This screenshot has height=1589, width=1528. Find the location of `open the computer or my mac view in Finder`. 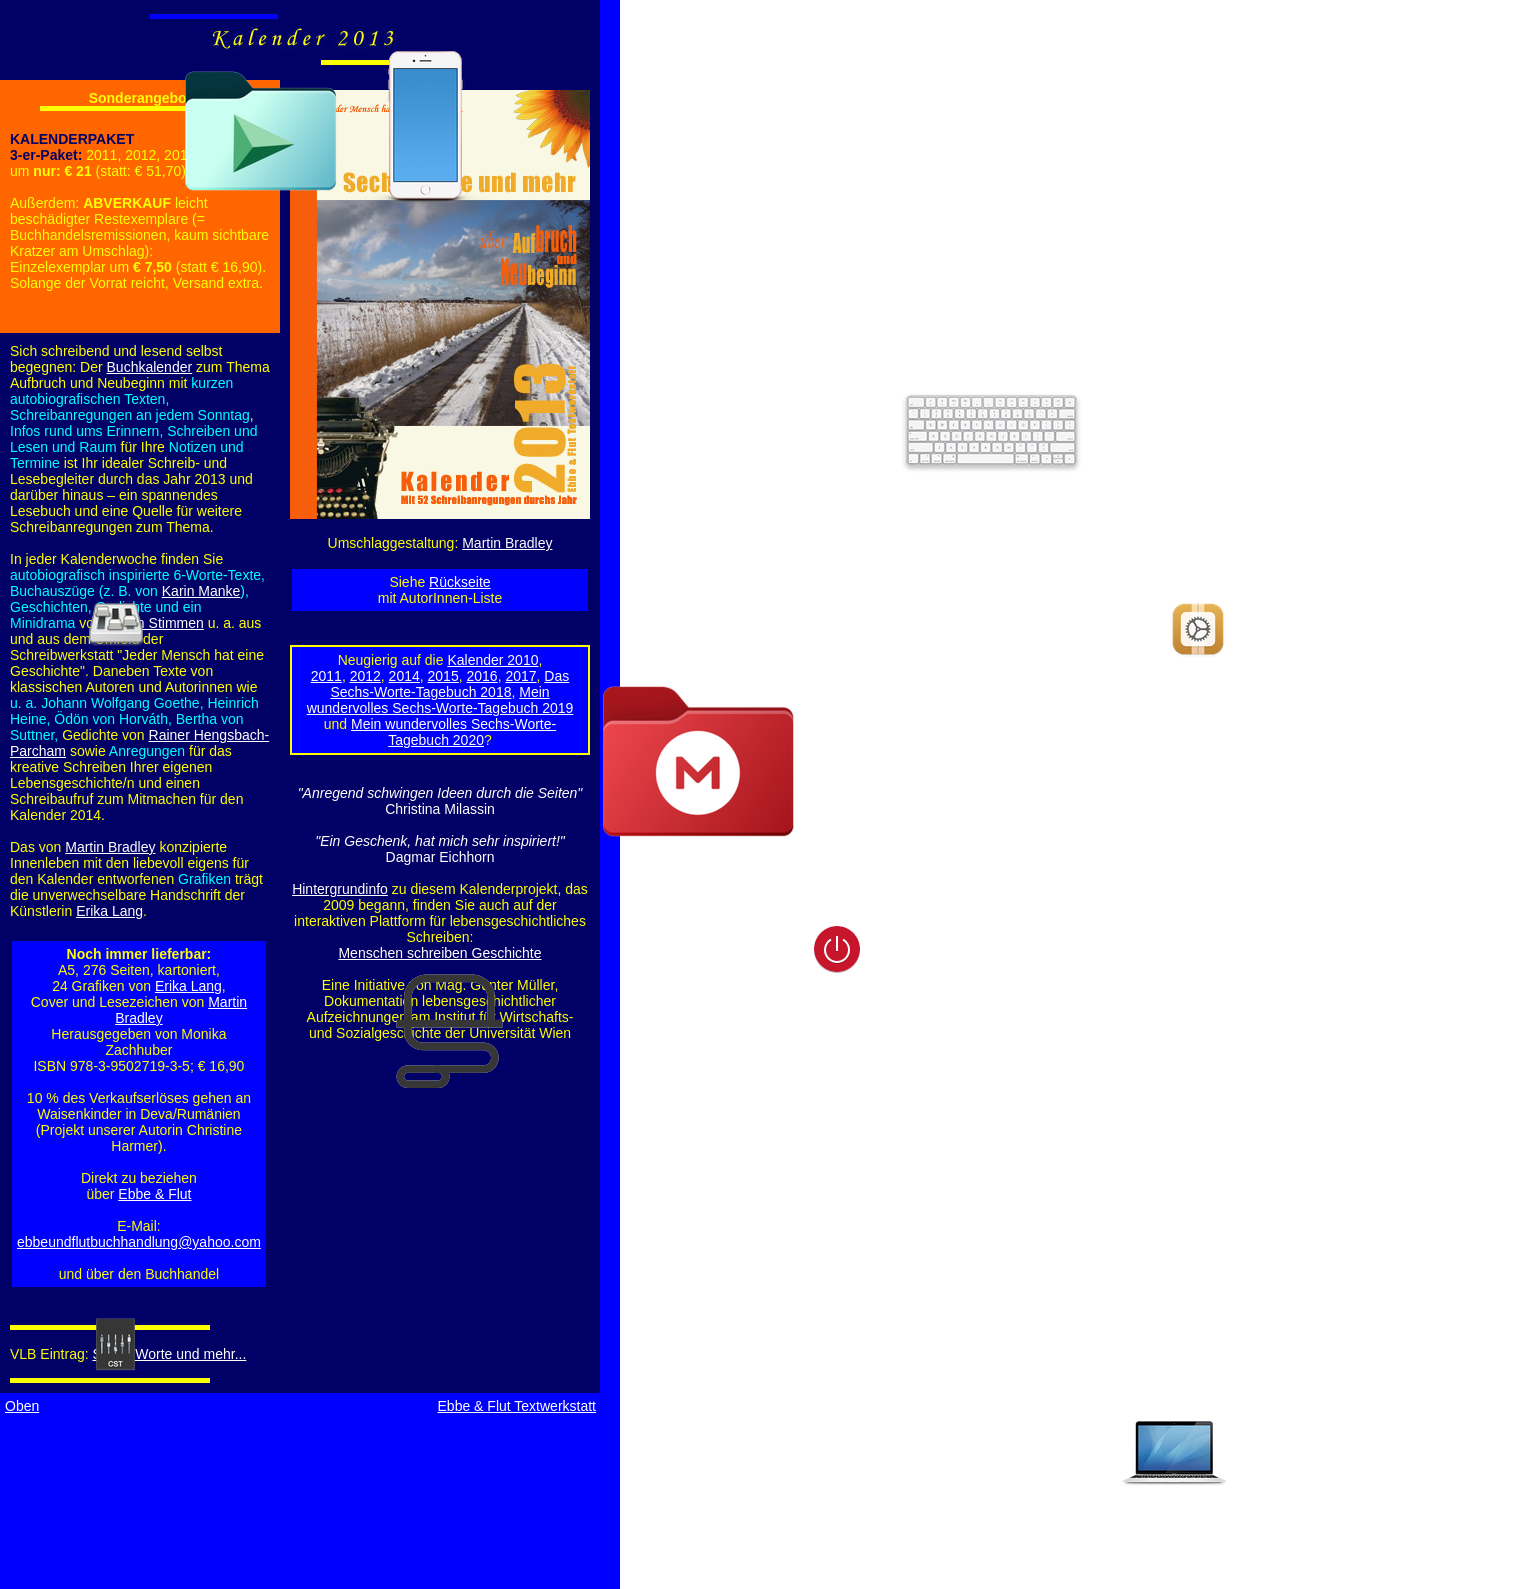

open the computer or my mac view in Finder is located at coordinates (1174, 1443).